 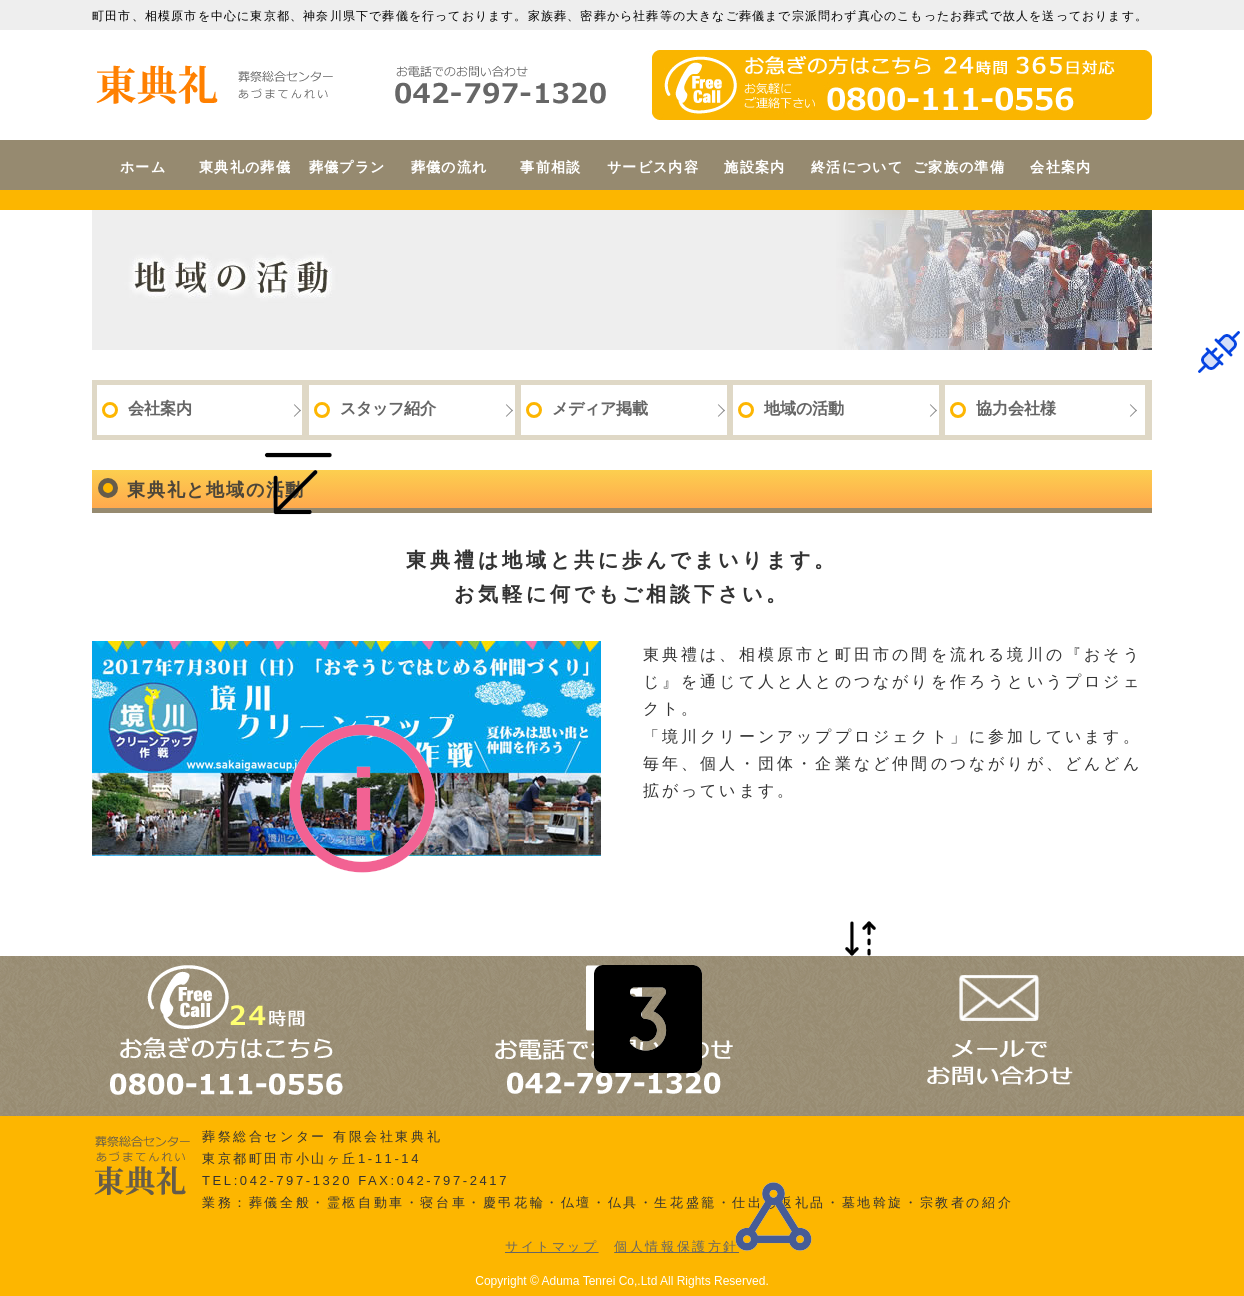 I want to click on move item to bottom-left corner, so click(x=295, y=483).